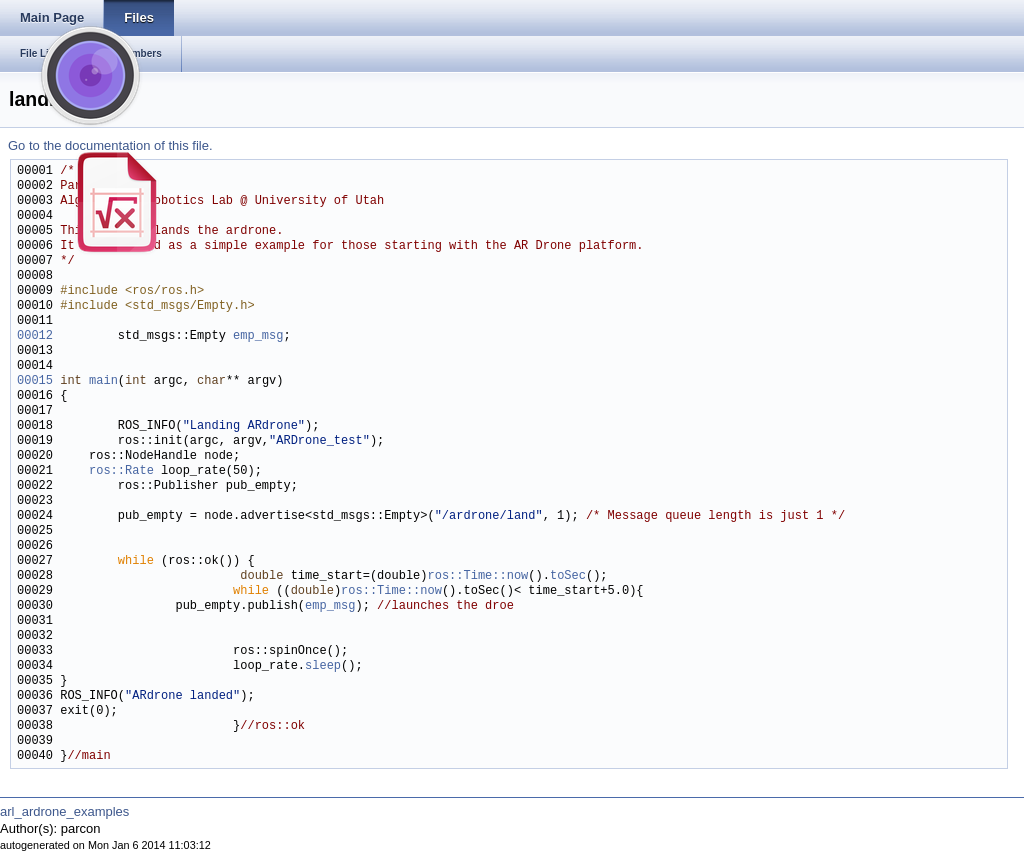 The height and width of the screenshot is (852, 1024). I want to click on open the camera app, so click(90, 75).